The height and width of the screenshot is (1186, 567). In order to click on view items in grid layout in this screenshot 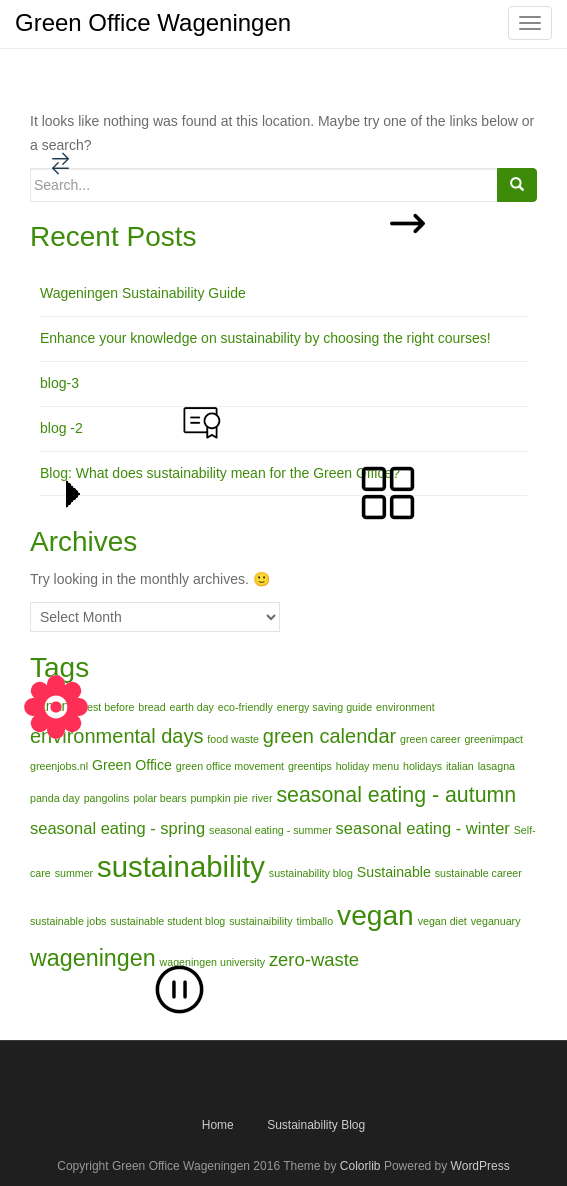, I will do `click(388, 493)`.